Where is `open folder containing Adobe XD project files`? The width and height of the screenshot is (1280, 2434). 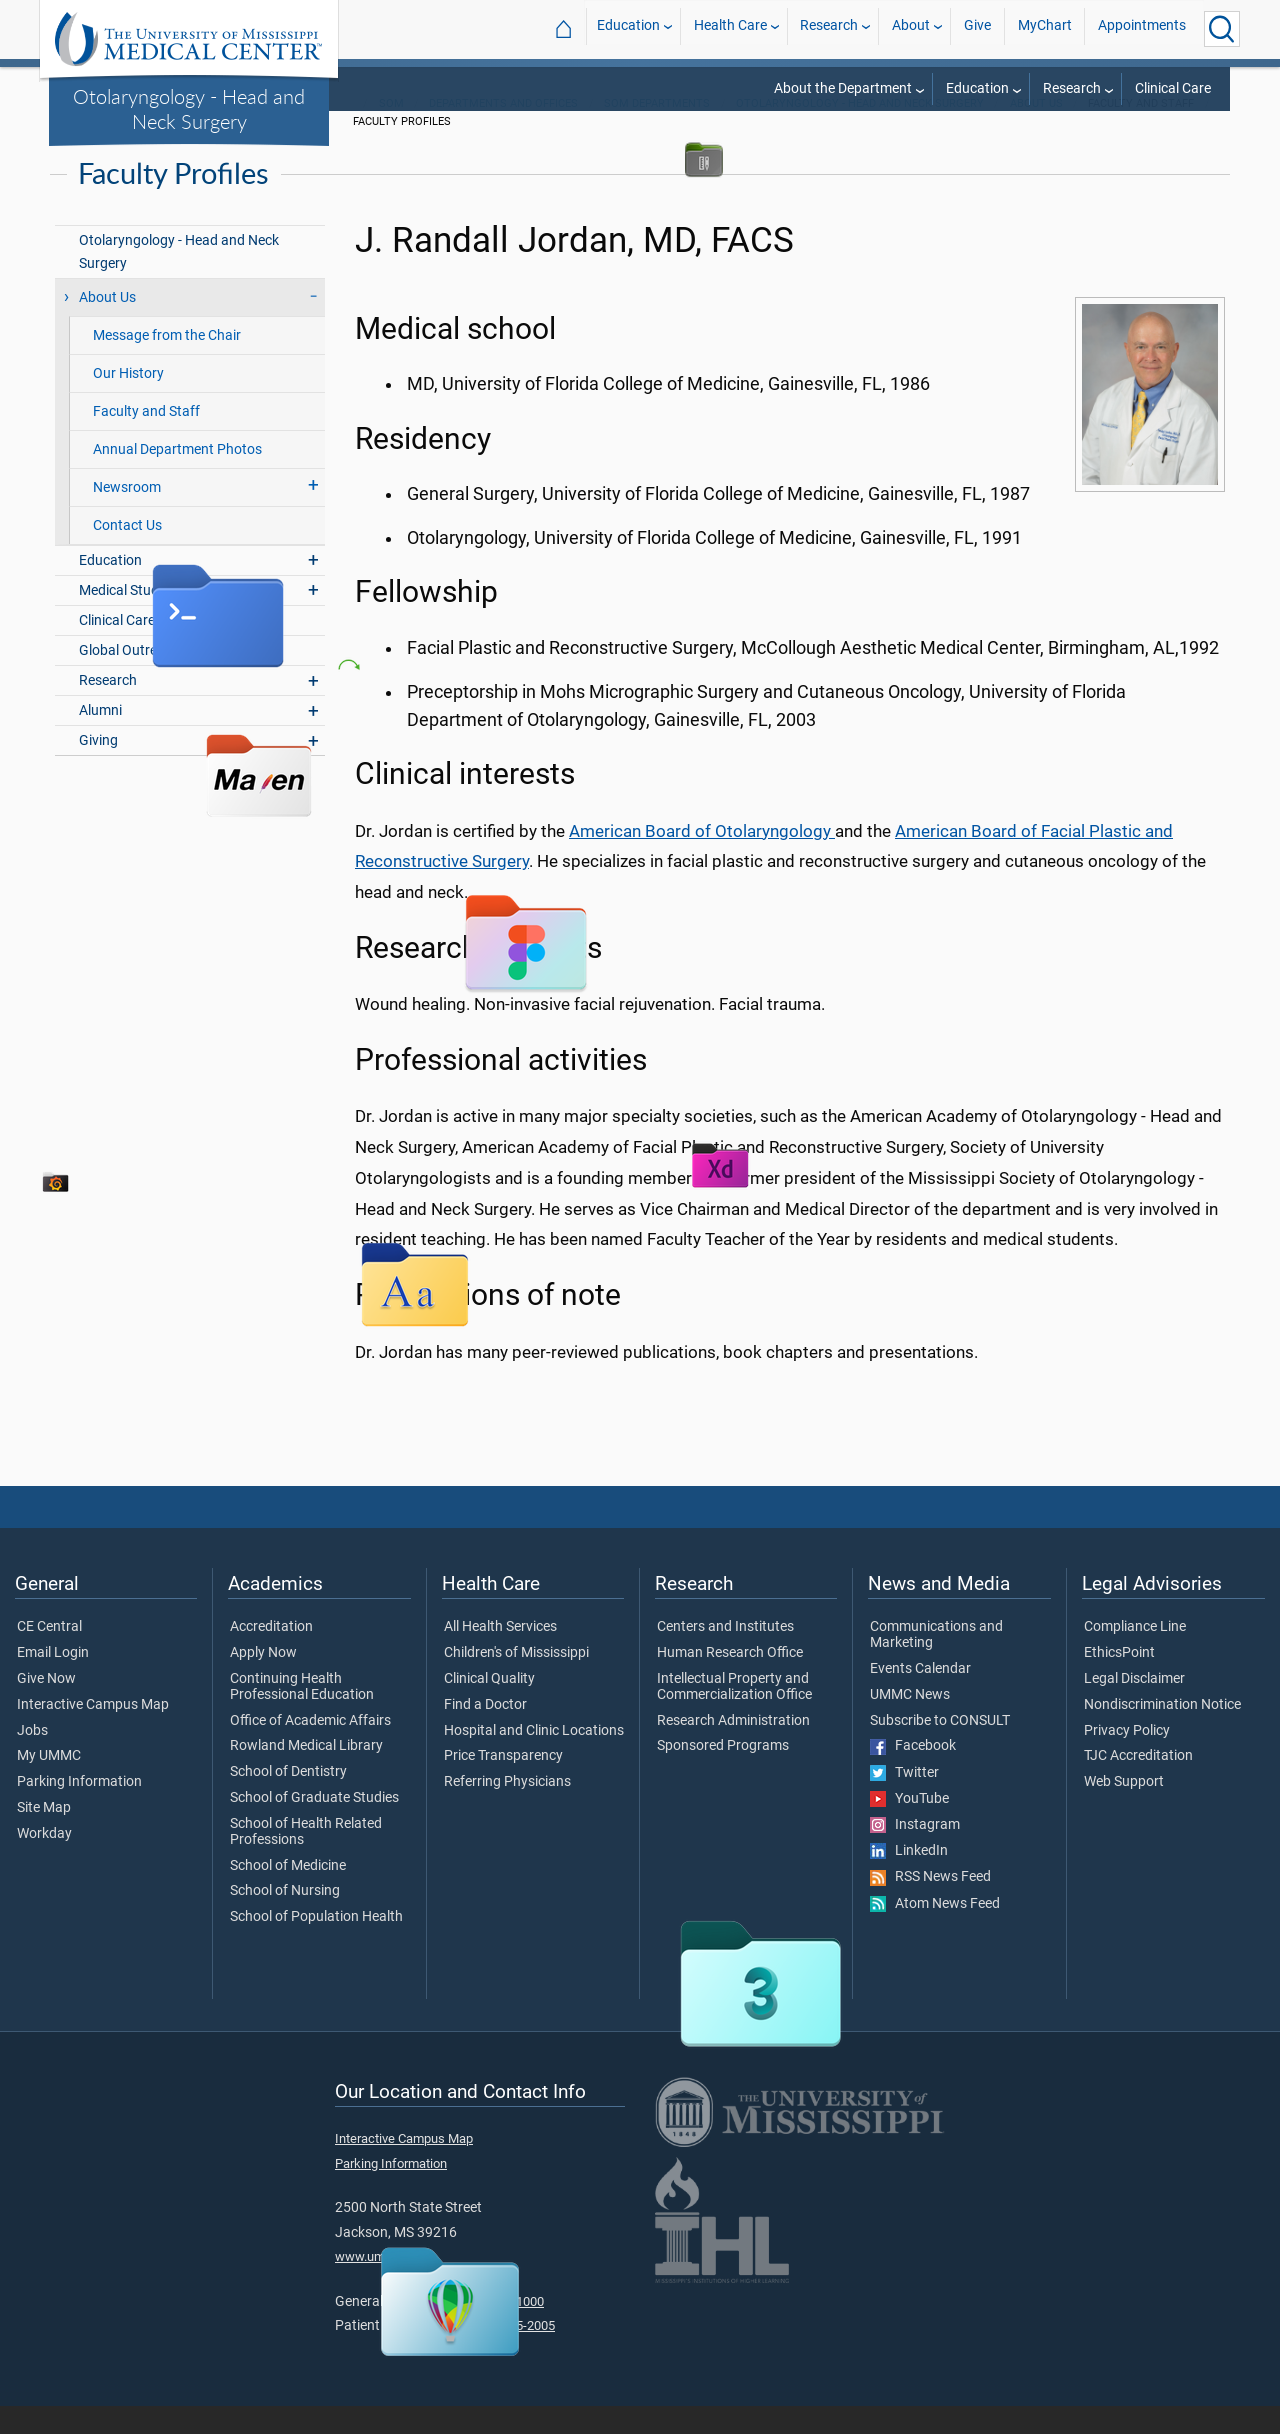 open folder containing Adobe XD project files is located at coordinates (720, 1167).